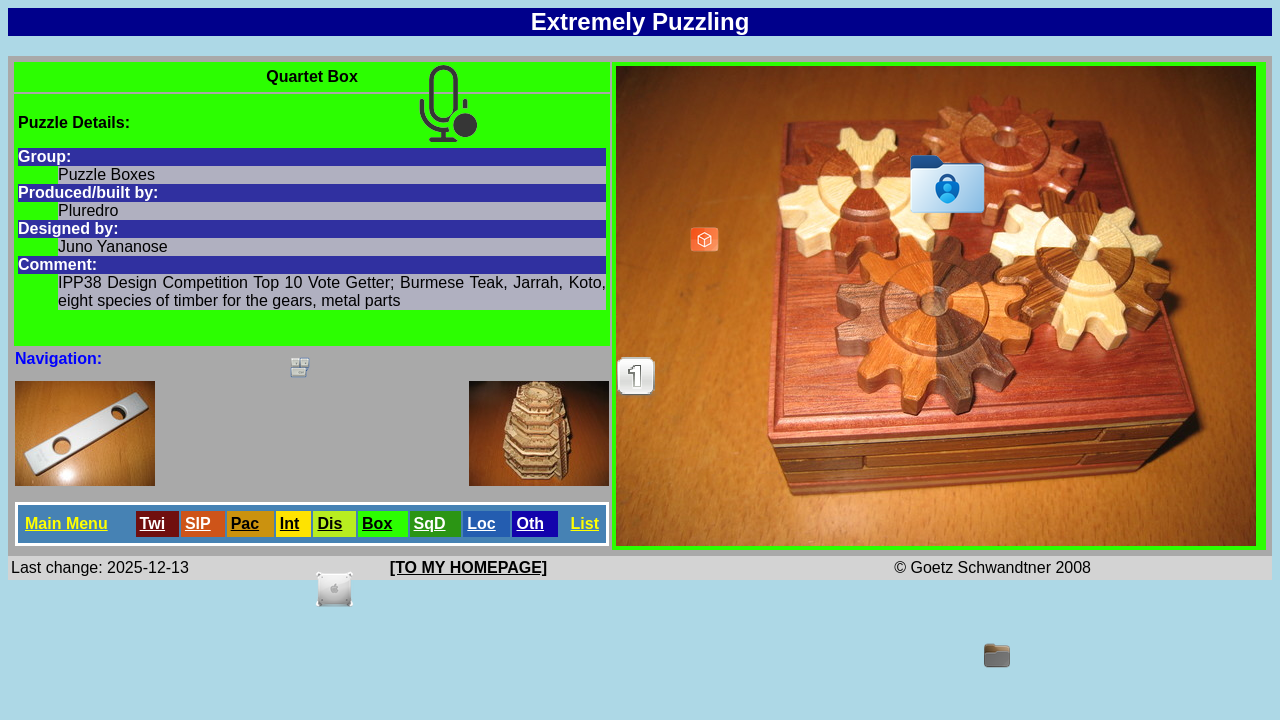 This screenshot has width=1280, height=720. Describe the element at coordinates (997, 655) in the screenshot. I see `drop files here to move them into this folder` at that location.